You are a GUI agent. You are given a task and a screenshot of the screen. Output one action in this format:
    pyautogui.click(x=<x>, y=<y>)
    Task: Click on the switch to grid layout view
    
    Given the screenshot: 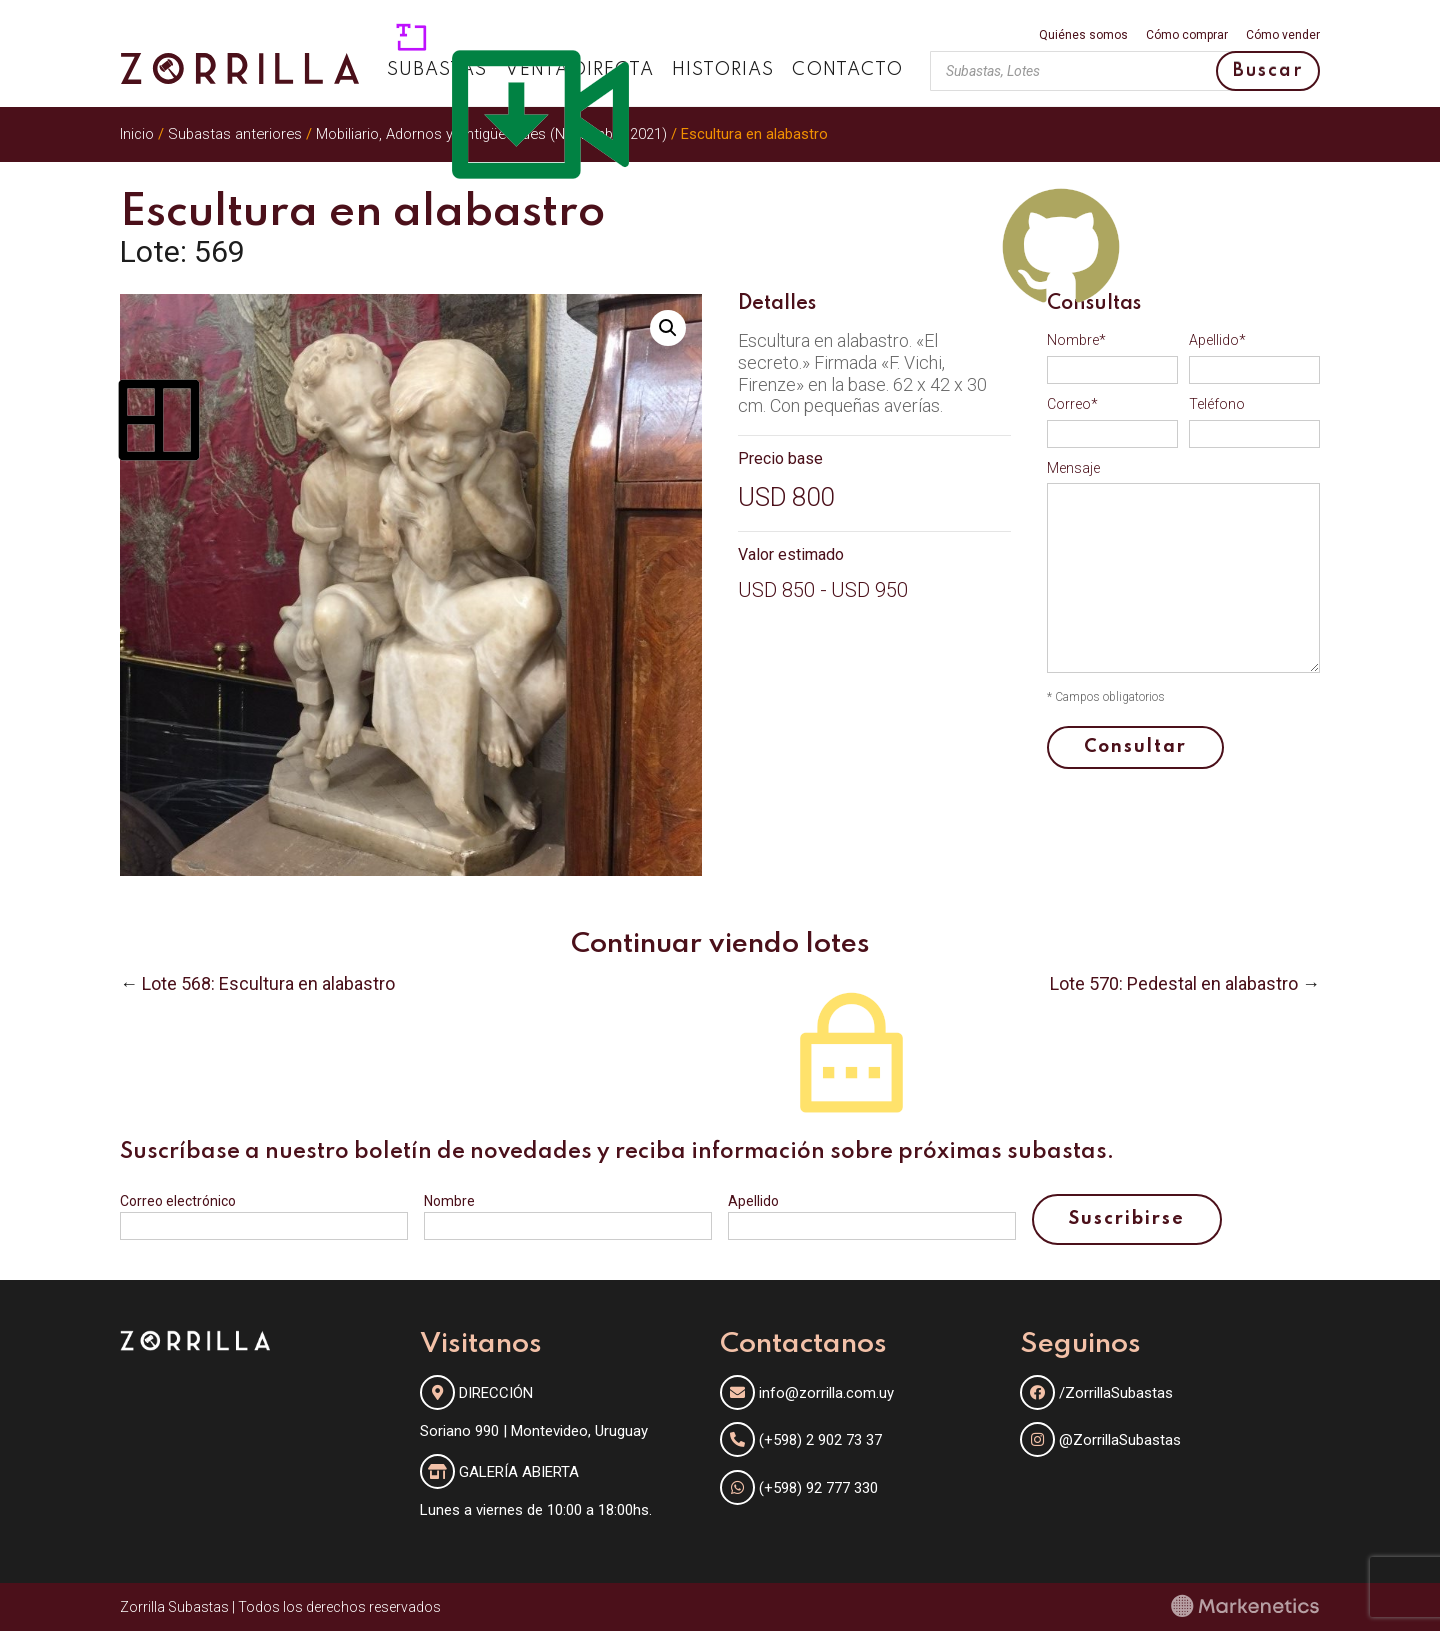 What is the action you would take?
    pyautogui.click(x=159, y=420)
    